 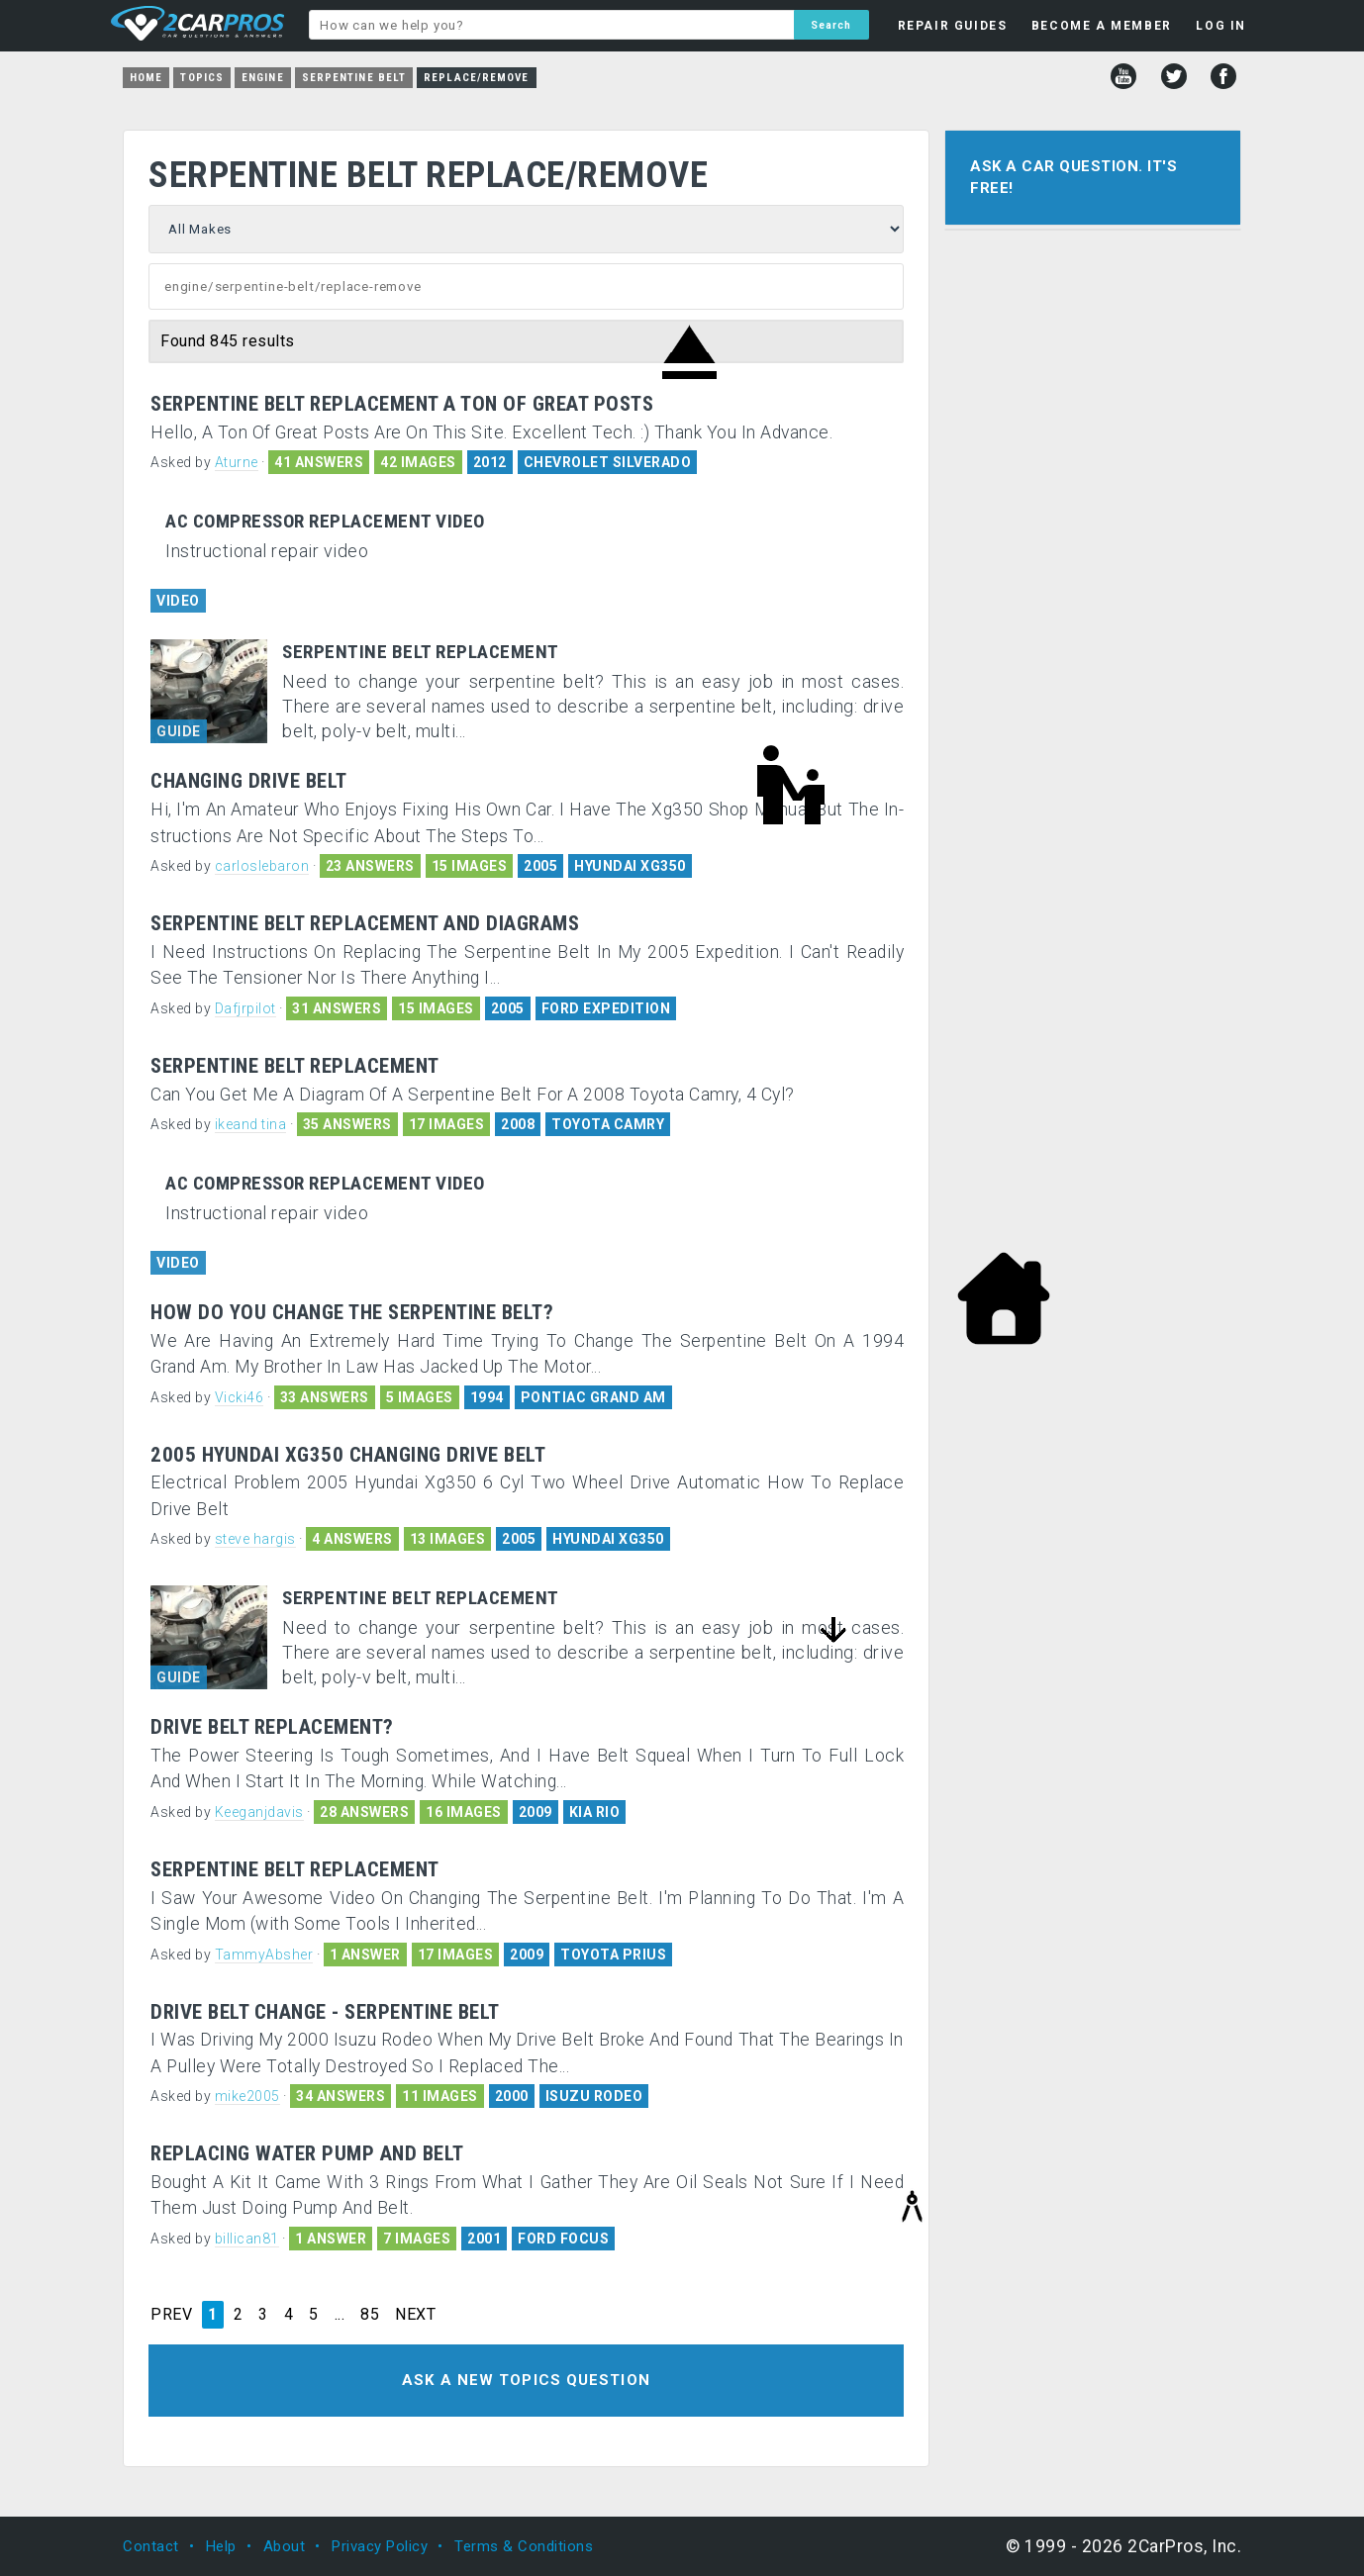 I want to click on eject removable media or disc, so click(x=689, y=351).